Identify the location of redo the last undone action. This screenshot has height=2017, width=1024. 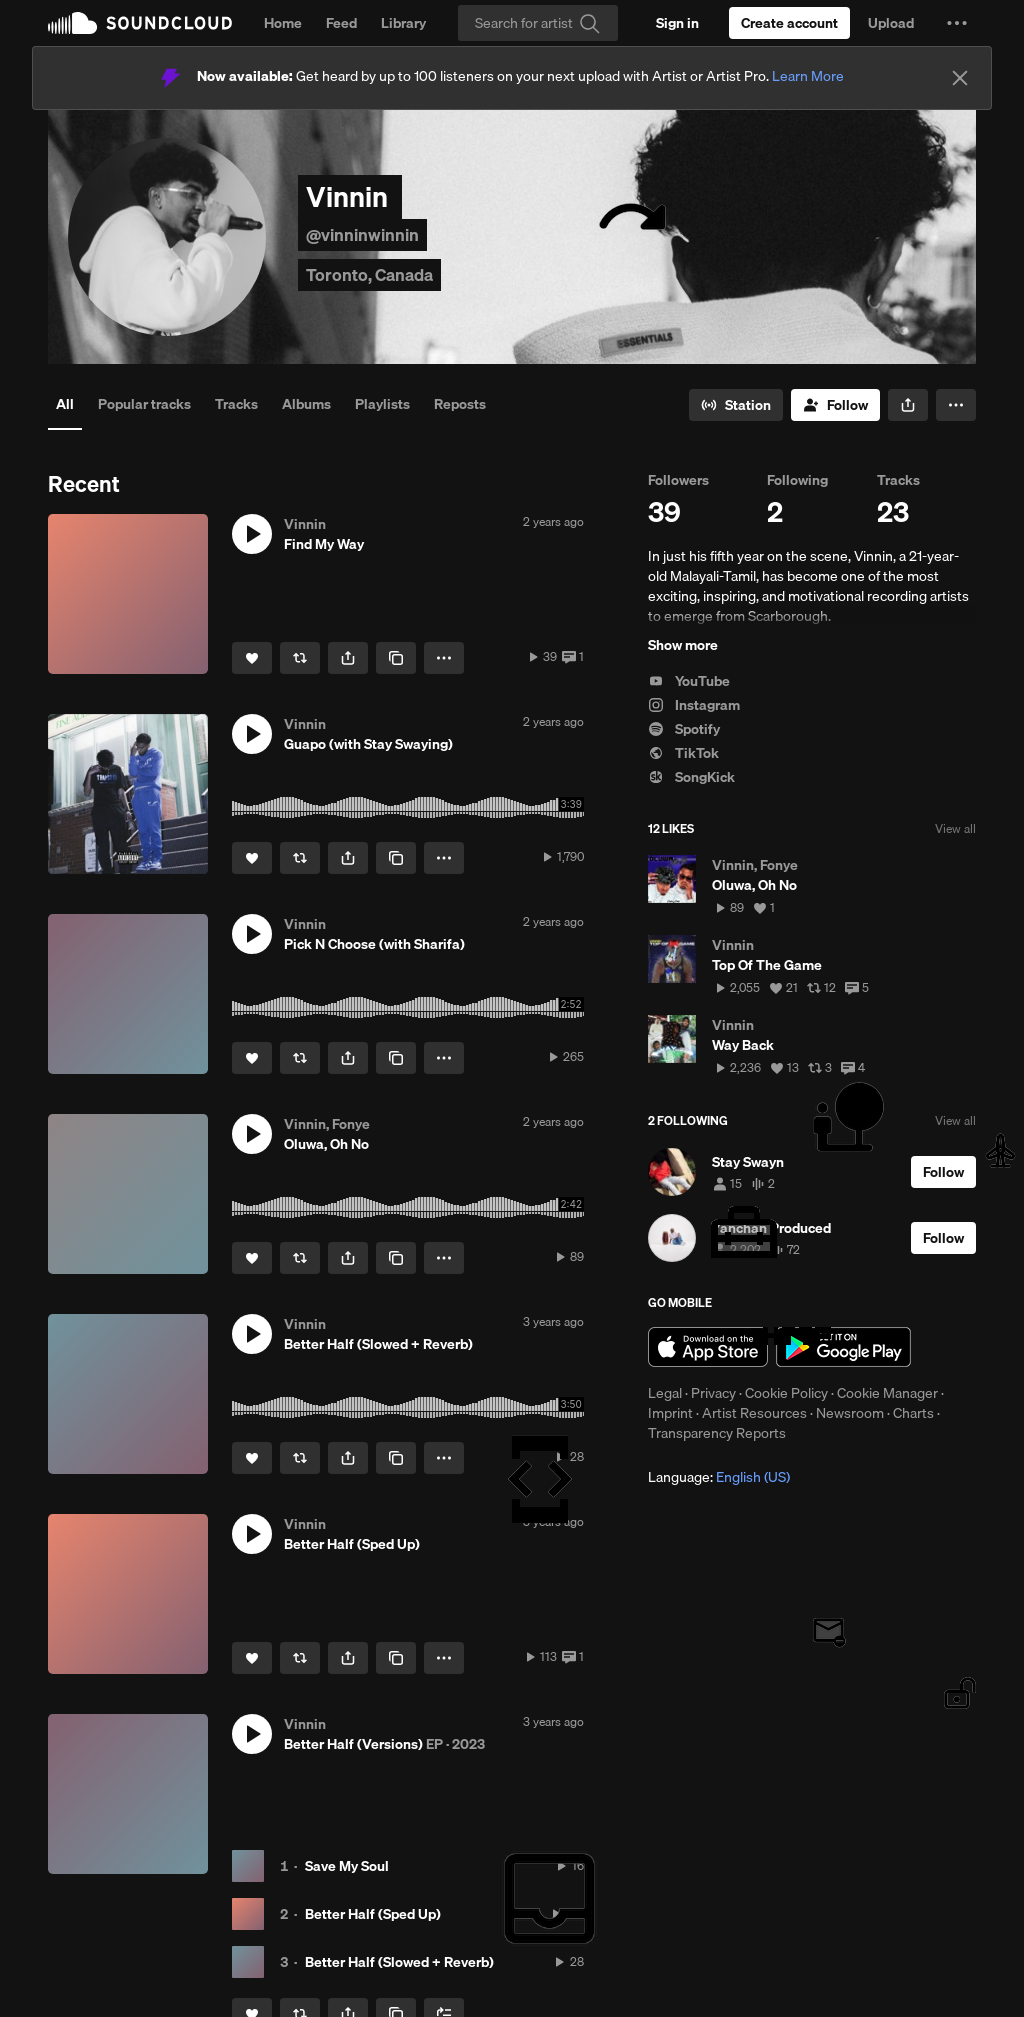
(632, 216).